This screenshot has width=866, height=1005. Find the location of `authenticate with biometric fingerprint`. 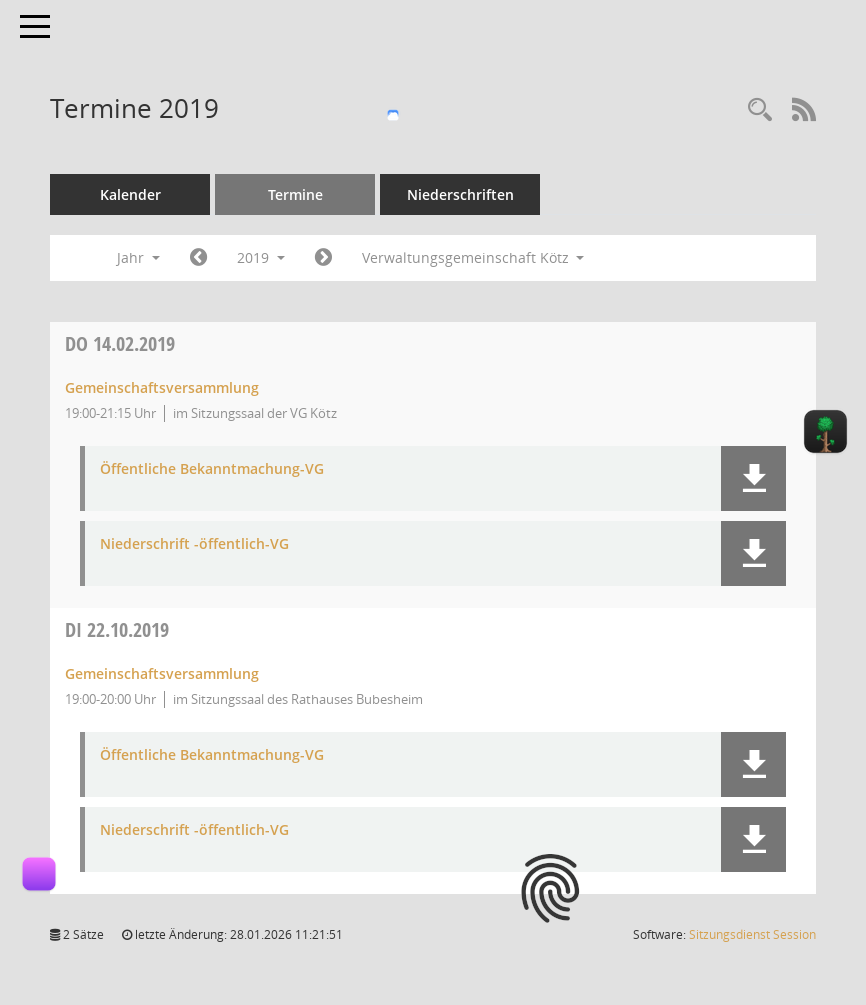

authenticate with biometric fingerprint is located at coordinates (552, 889).